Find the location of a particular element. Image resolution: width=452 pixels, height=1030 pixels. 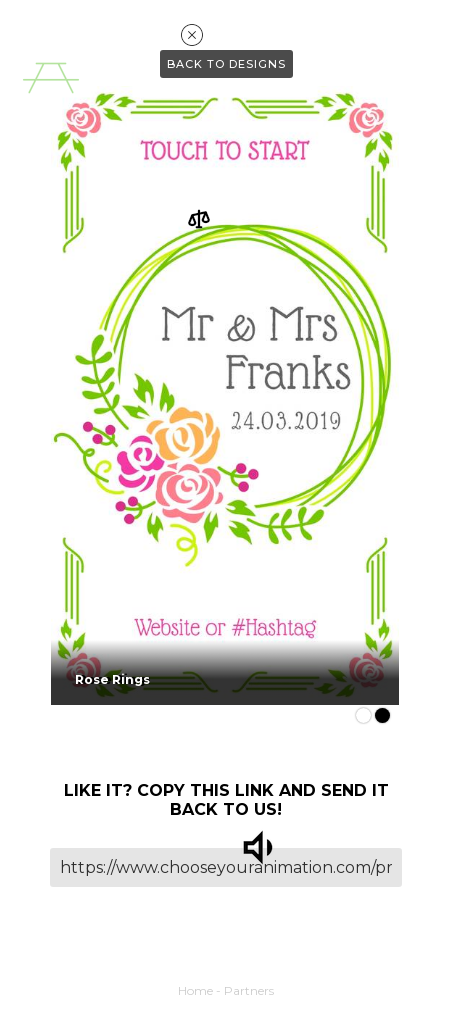

access legal terms or policies is located at coordinates (199, 219).